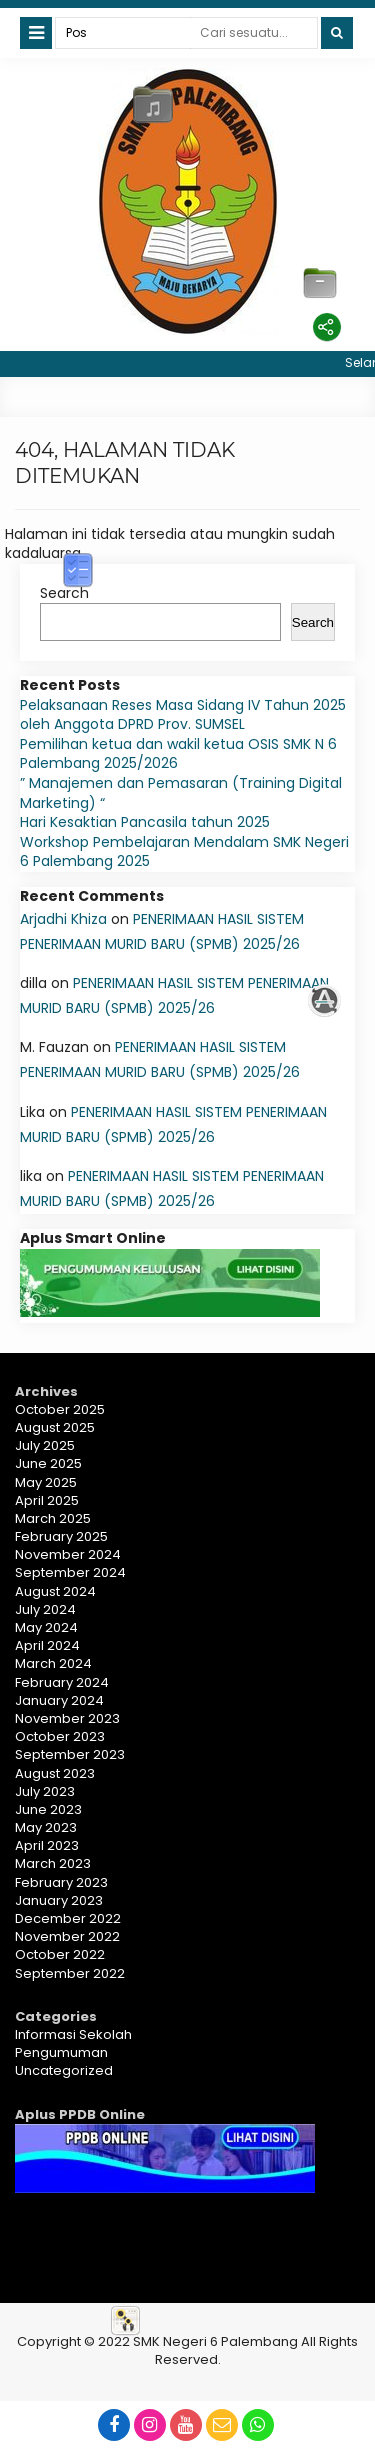 This screenshot has width=375, height=2449. Describe the element at coordinates (125, 2320) in the screenshot. I see `open GNOME Builder IDE` at that location.